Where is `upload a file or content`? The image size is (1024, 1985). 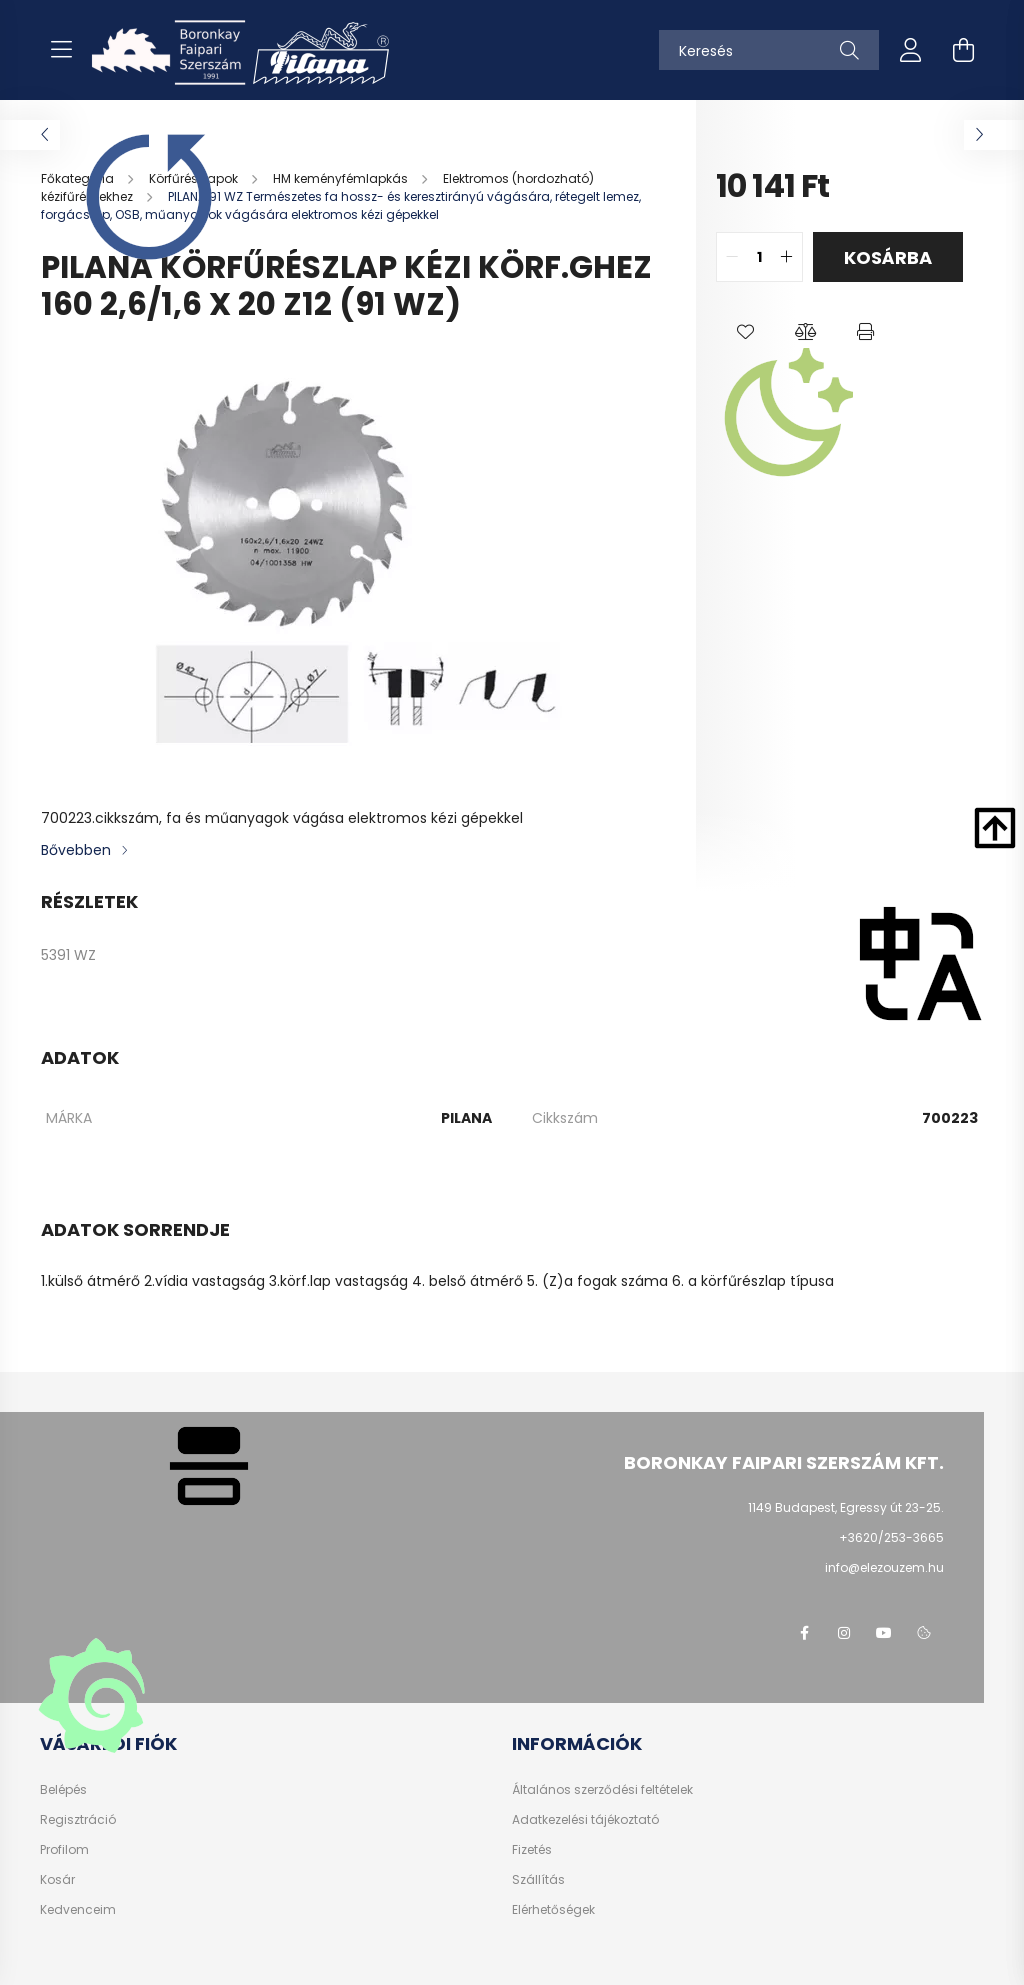
upload a file or content is located at coordinates (995, 828).